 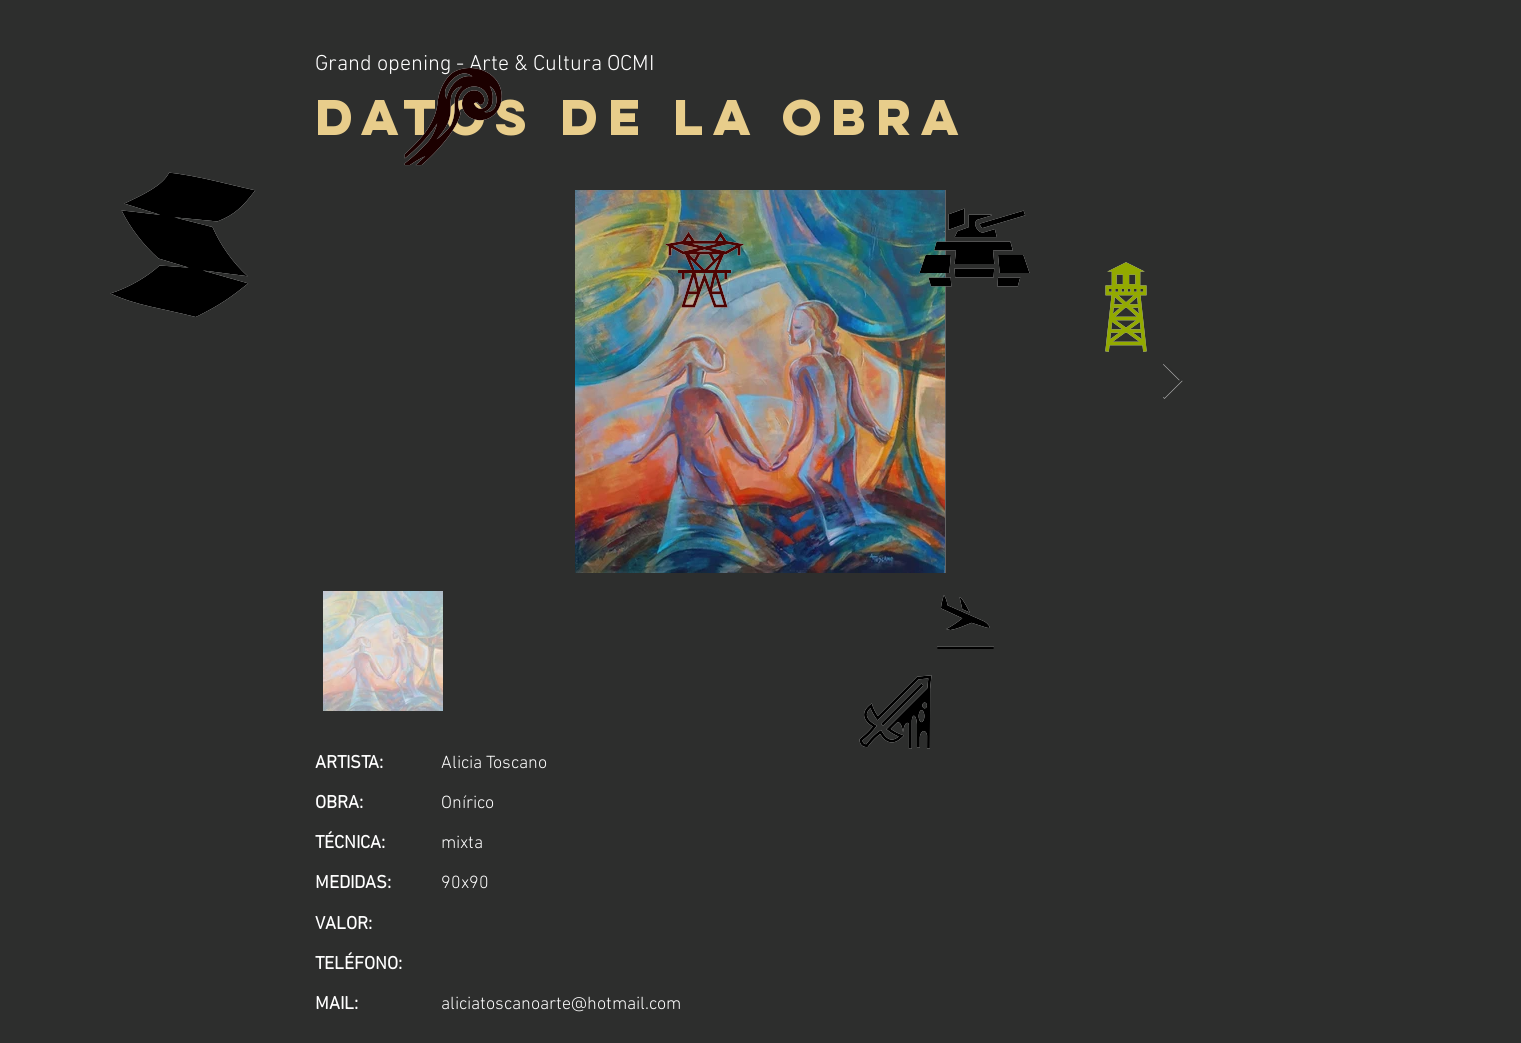 What do you see at coordinates (183, 245) in the screenshot?
I see `view document or note` at bounding box center [183, 245].